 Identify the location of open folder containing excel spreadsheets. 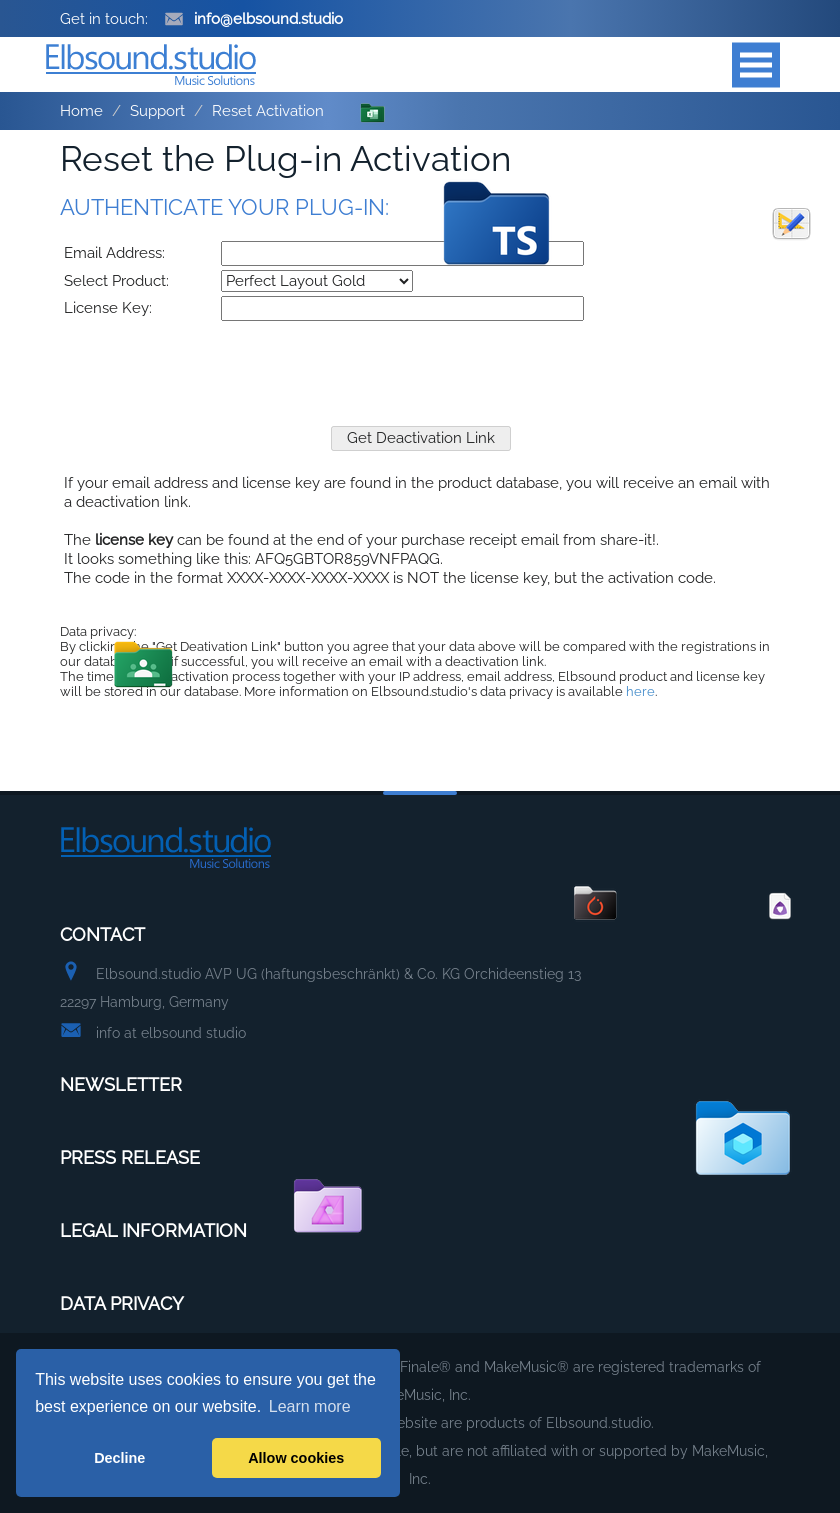
(372, 113).